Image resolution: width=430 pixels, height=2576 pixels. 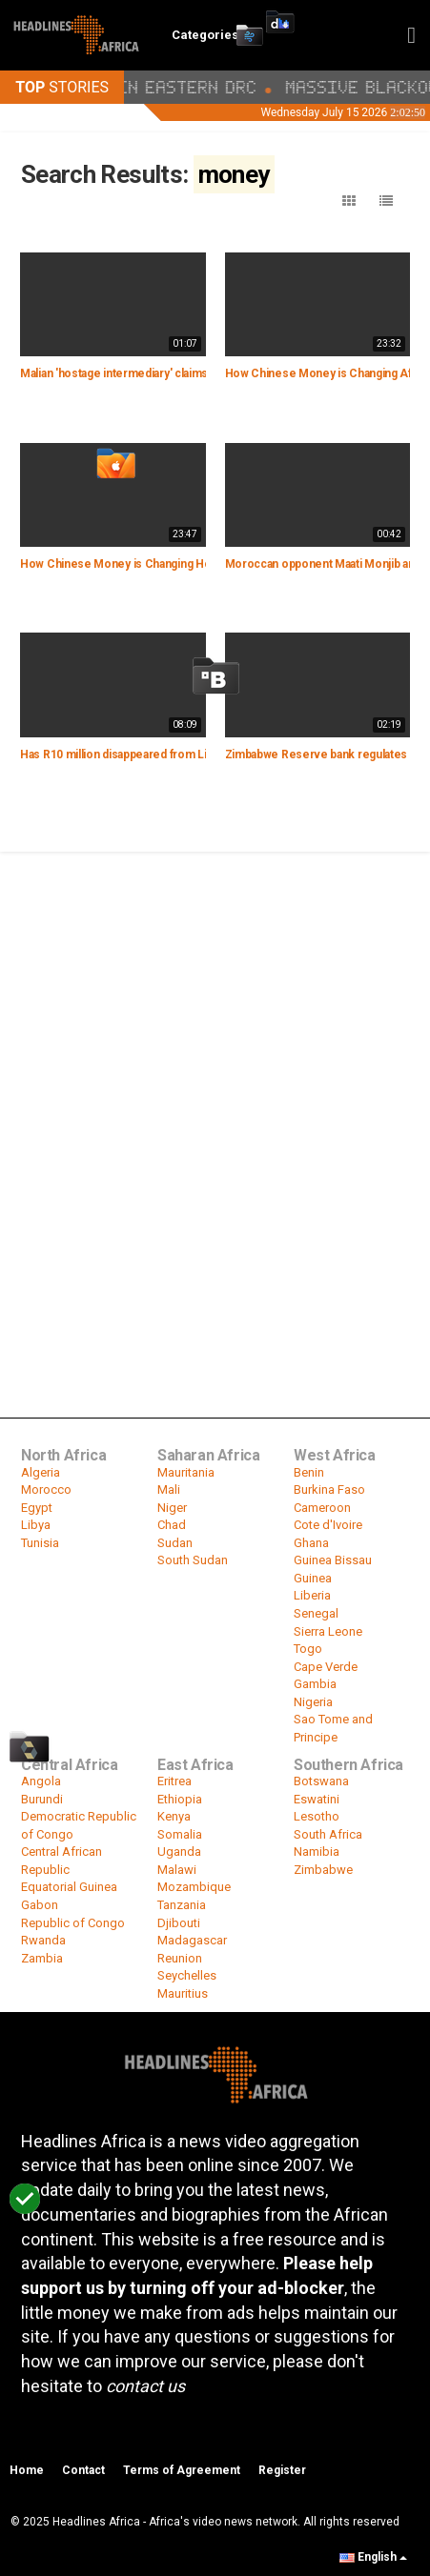 What do you see at coordinates (29, 1747) in the screenshot?
I see `open hibernate or sleep mode system folder` at bounding box center [29, 1747].